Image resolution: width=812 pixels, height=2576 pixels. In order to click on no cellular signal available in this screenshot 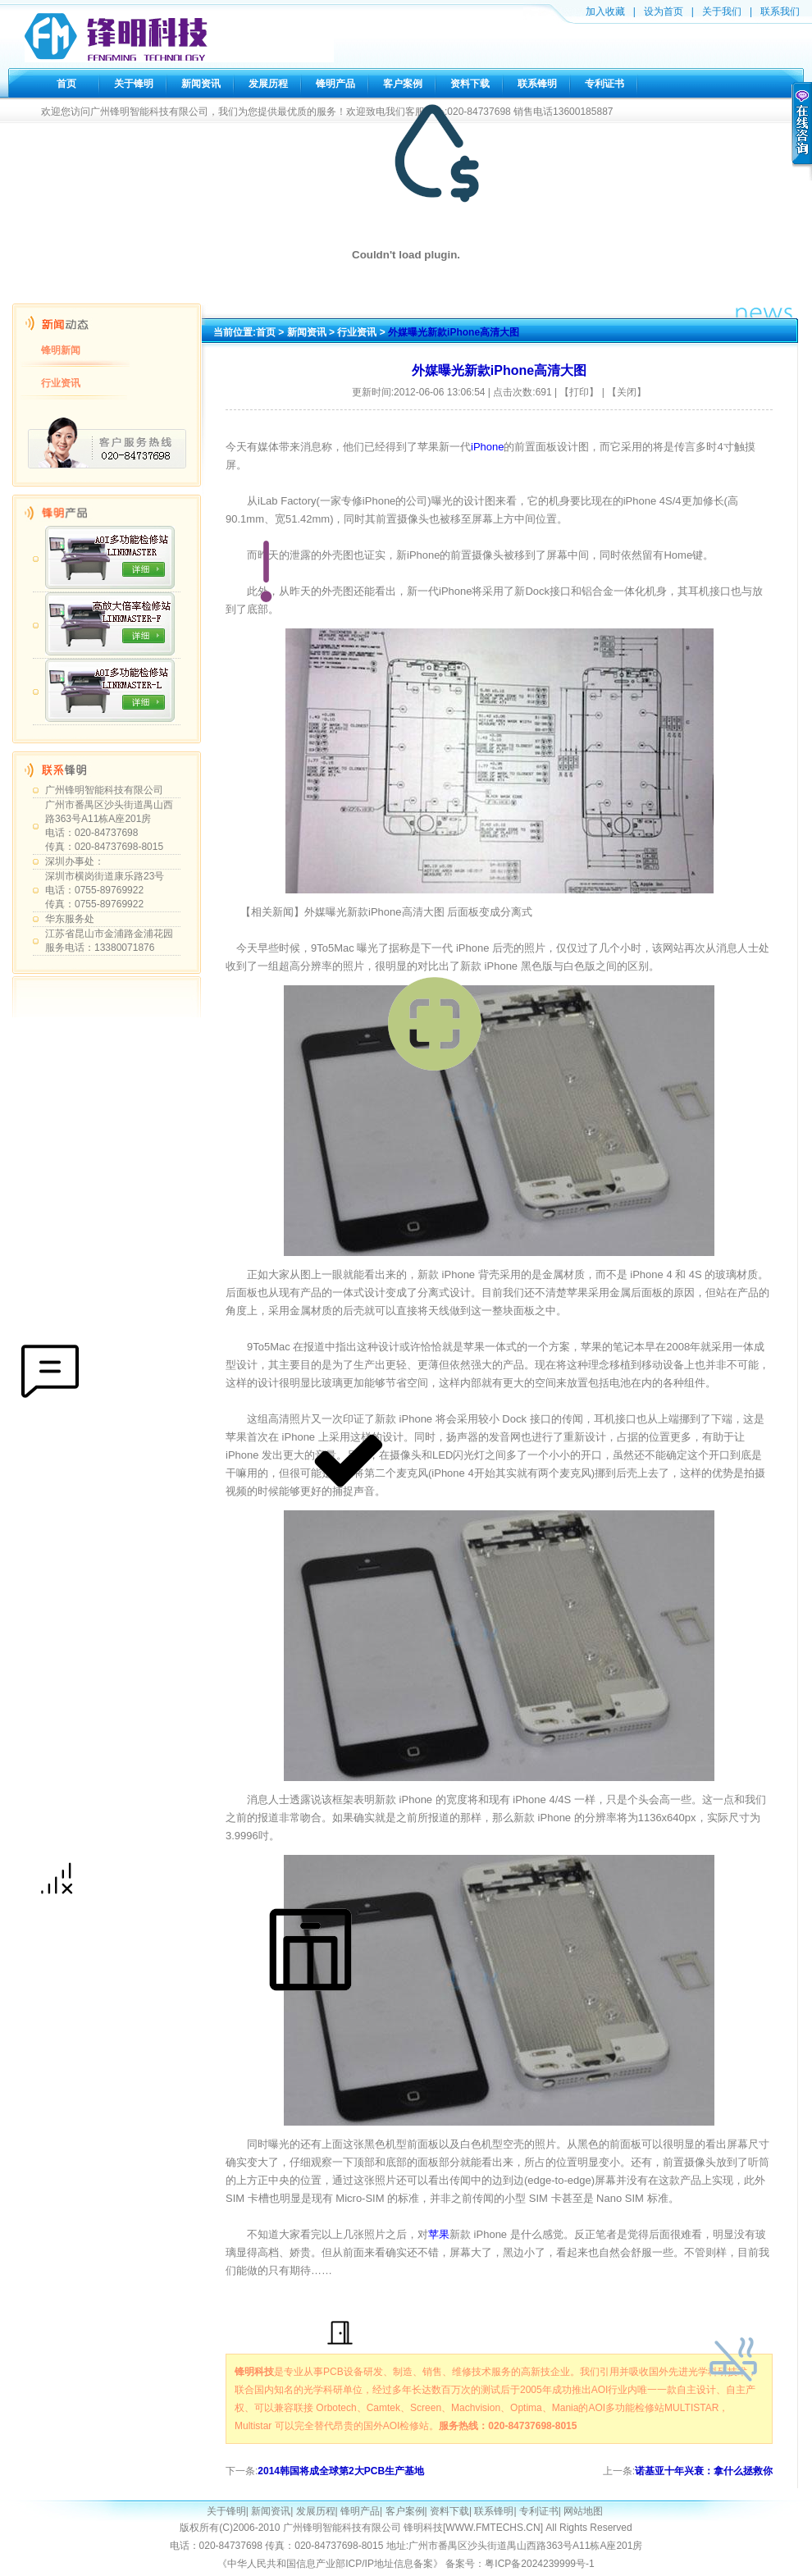, I will do `click(57, 1880)`.